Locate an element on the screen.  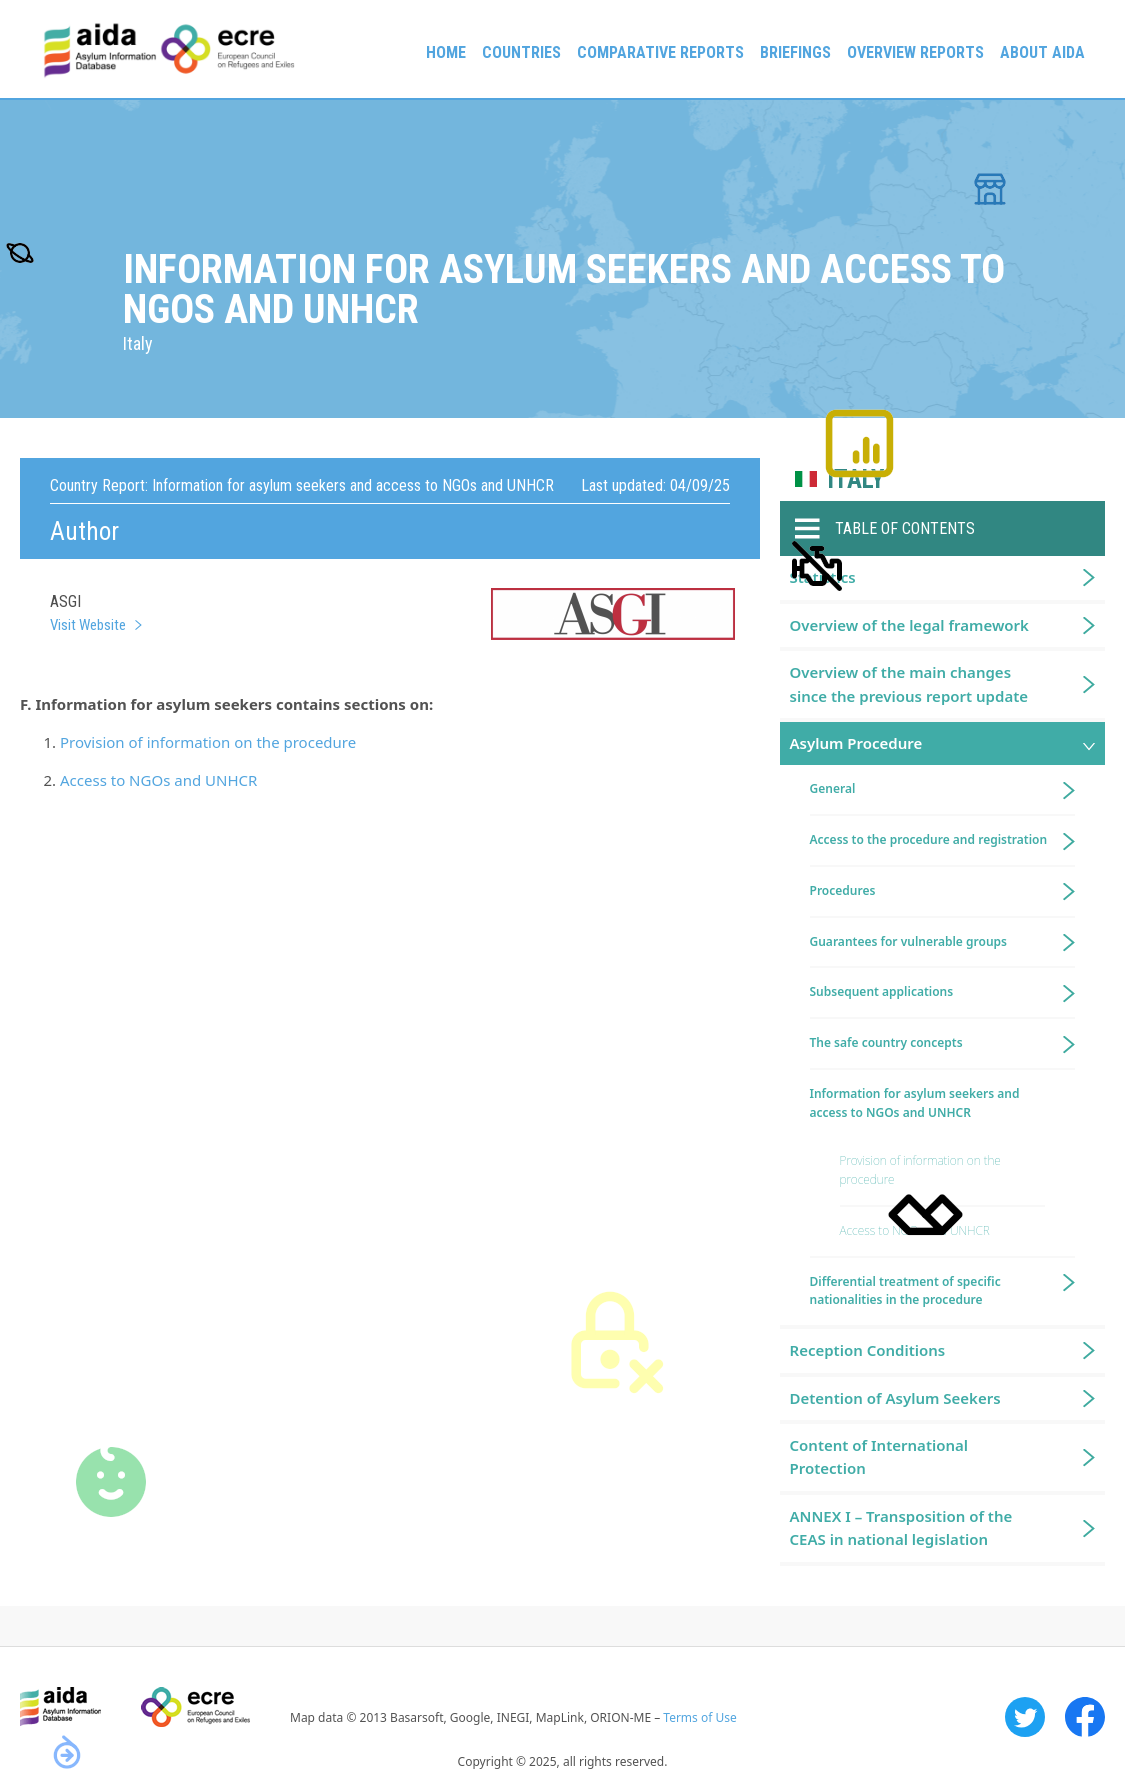
browse or open the store is located at coordinates (990, 189).